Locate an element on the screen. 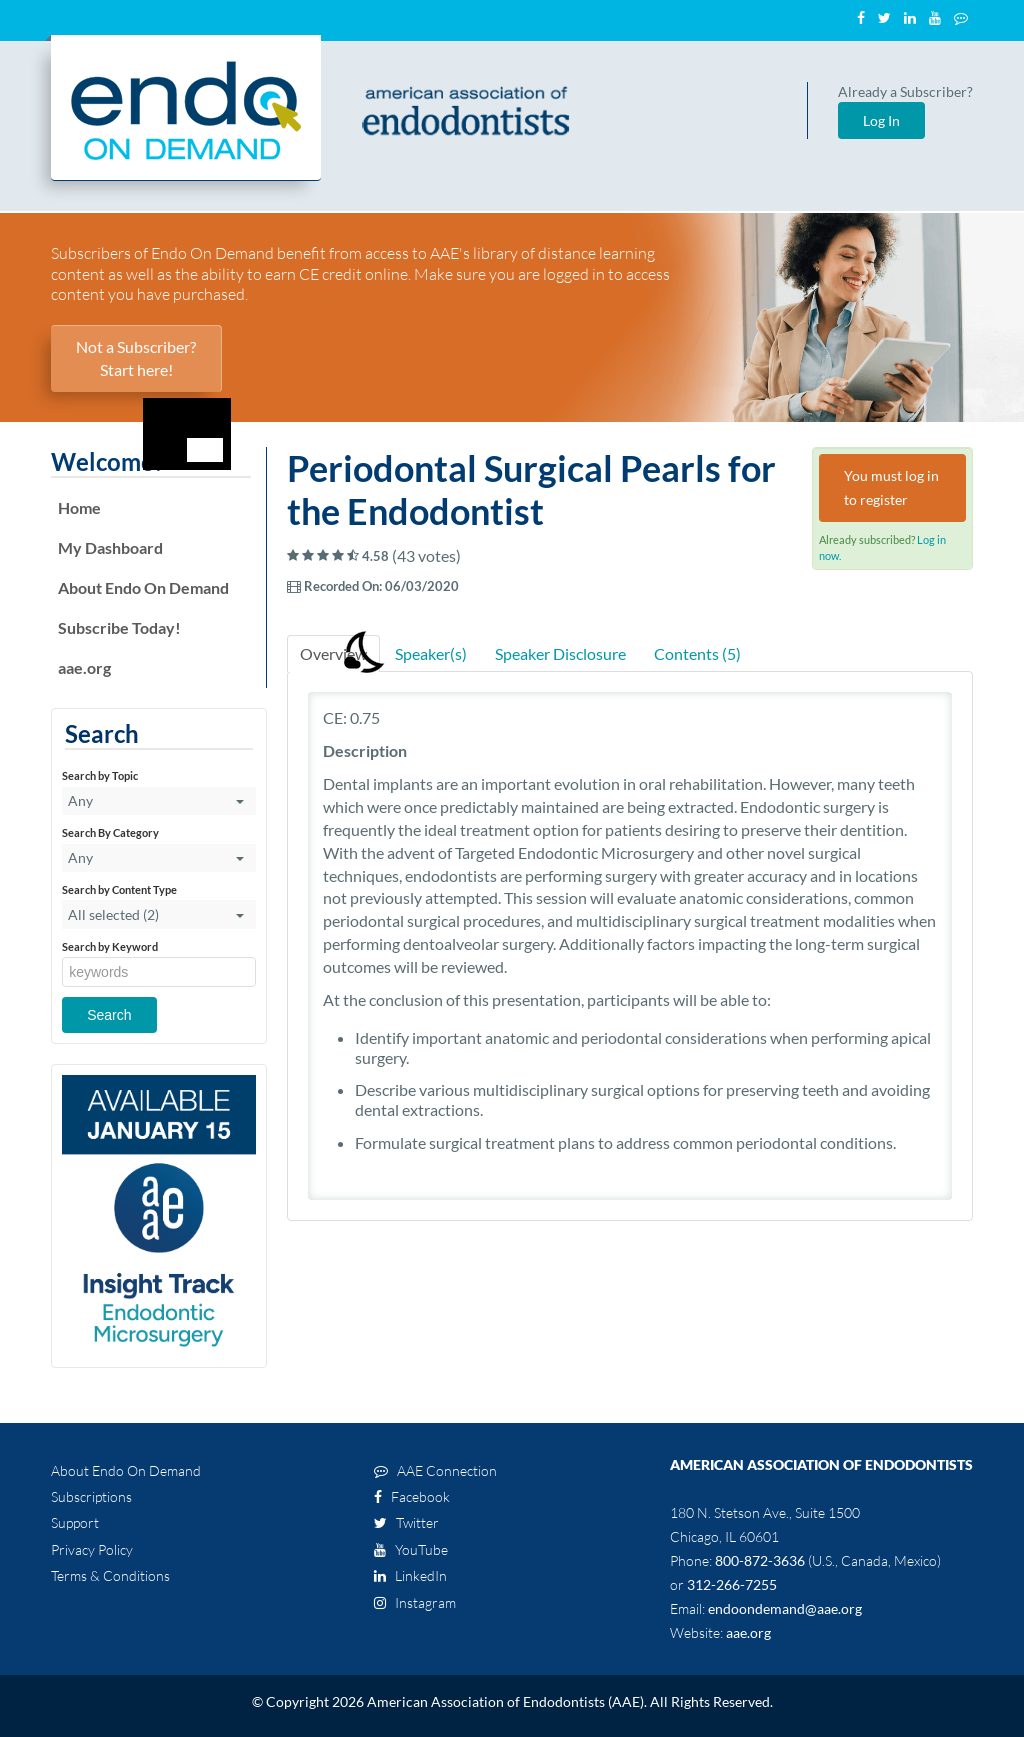  switch to dark mode or night theme is located at coordinates (367, 652).